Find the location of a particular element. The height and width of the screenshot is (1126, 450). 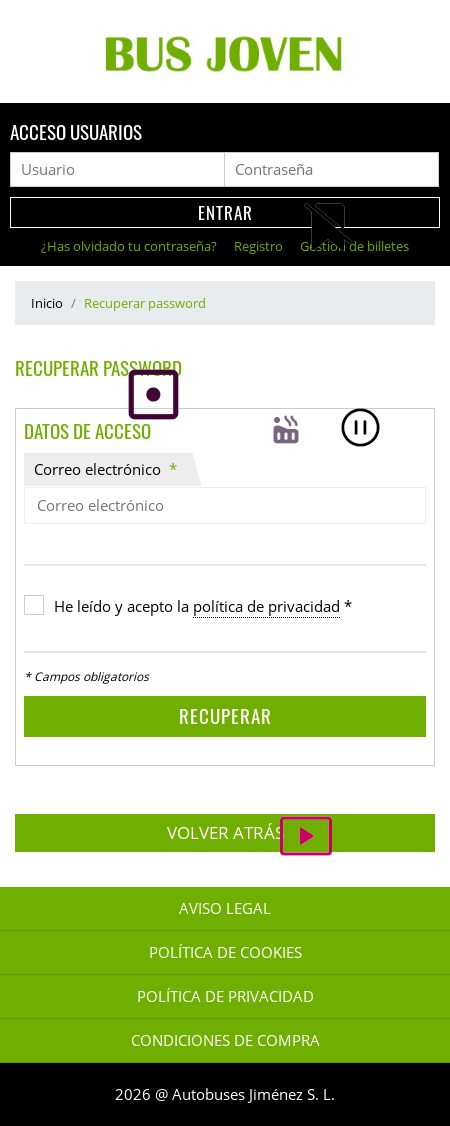

play a video is located at coordinates (306, 836).